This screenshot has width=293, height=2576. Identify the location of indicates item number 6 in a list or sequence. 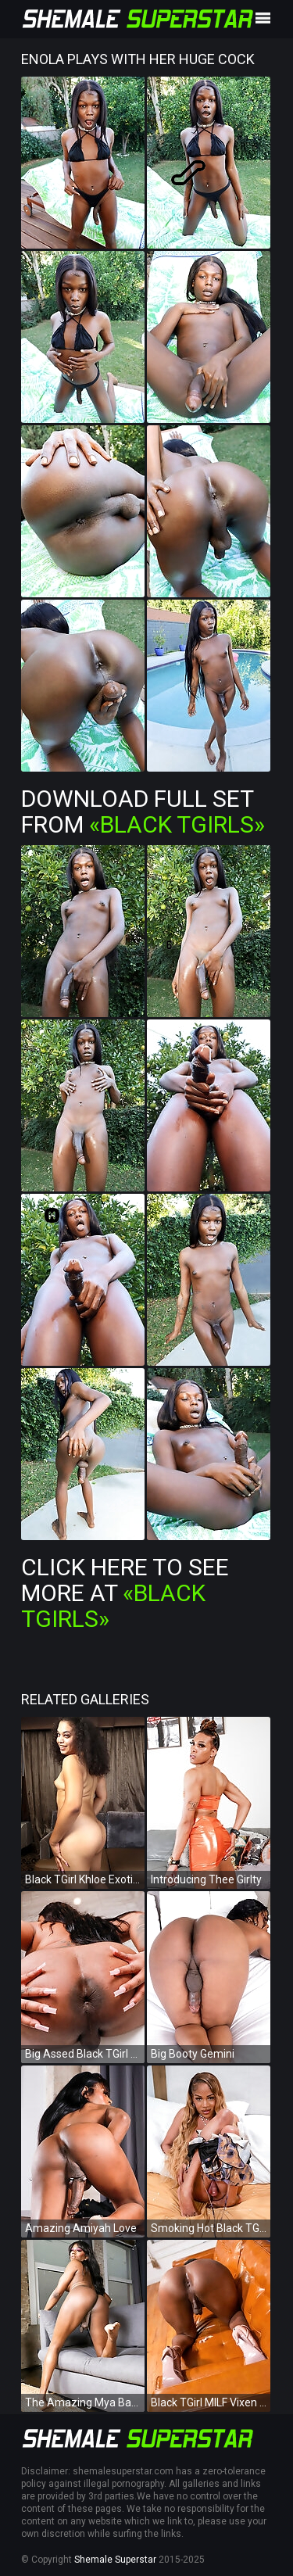
(169, 944).